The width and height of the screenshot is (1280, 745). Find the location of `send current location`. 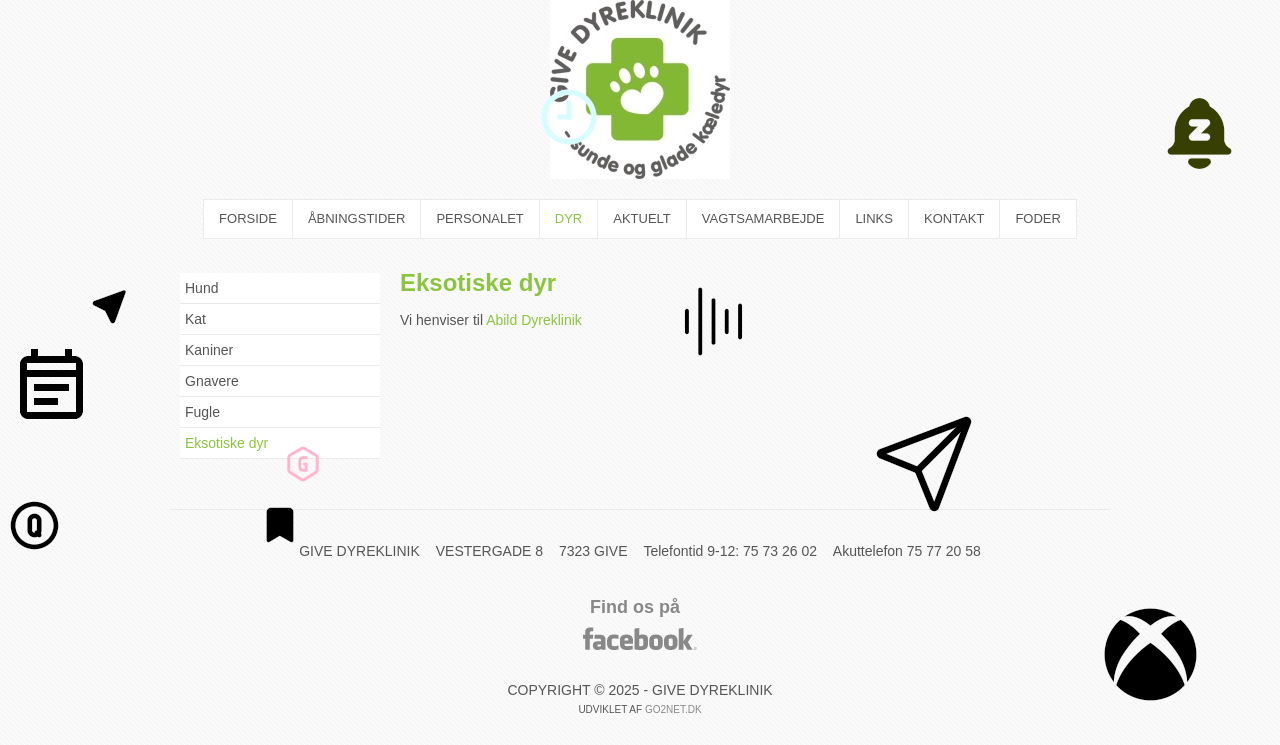

send current location is located at coordinates (109, 306).